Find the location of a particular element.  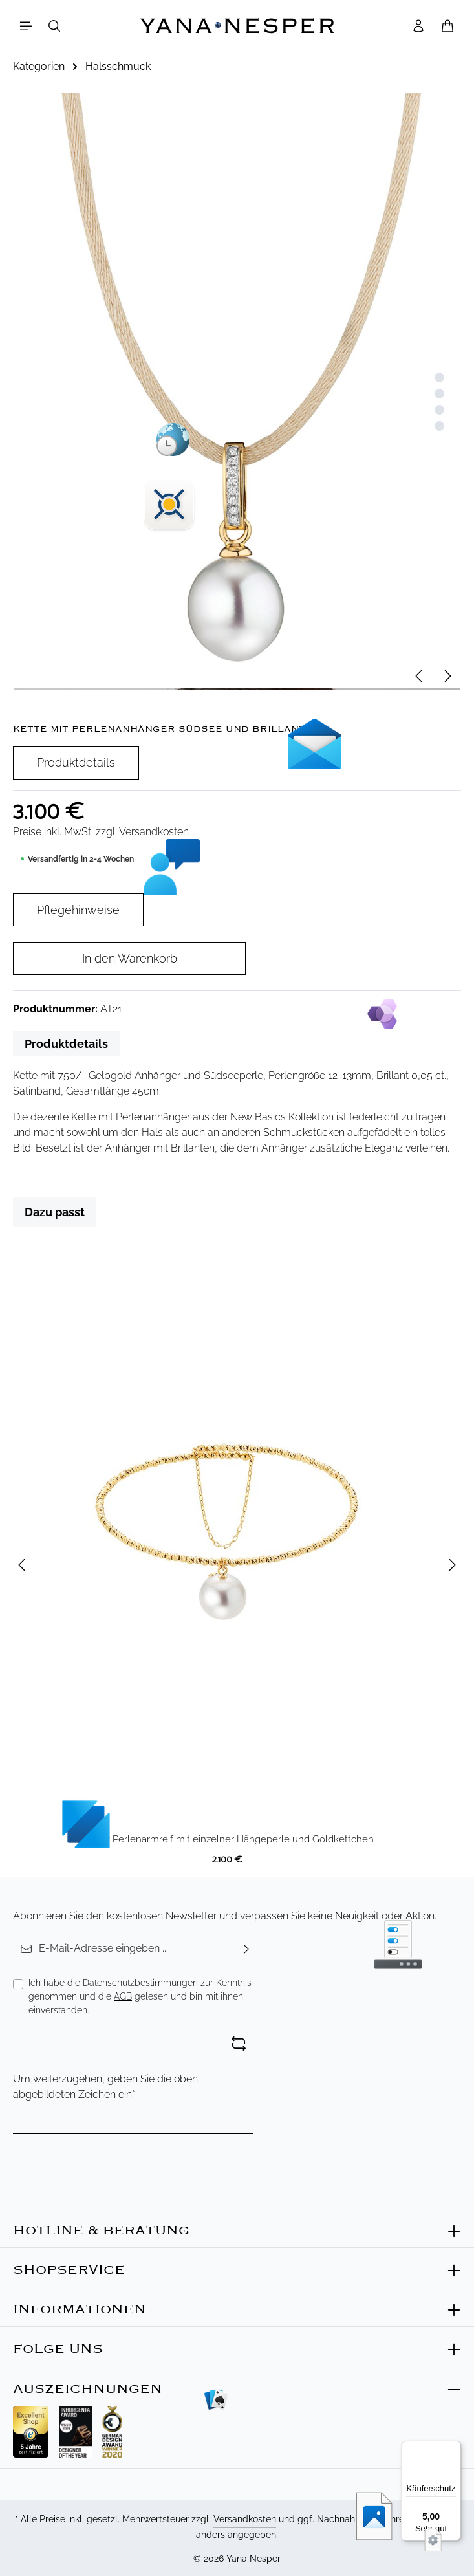

open the mail app is located at coordinates (314, 745).